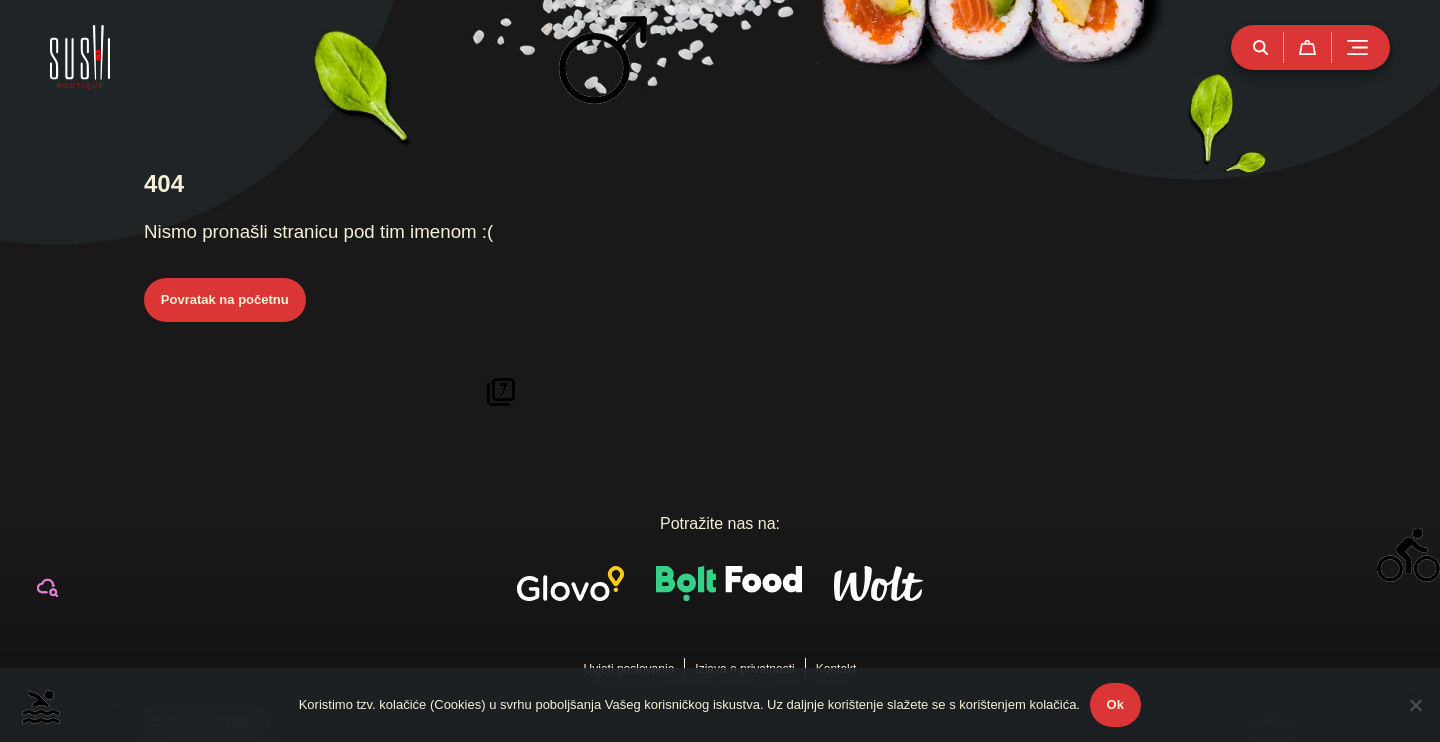 This screenshot has width=1440, height=742. I want to click on indicates 7 items or notifications, so click(501, 392).